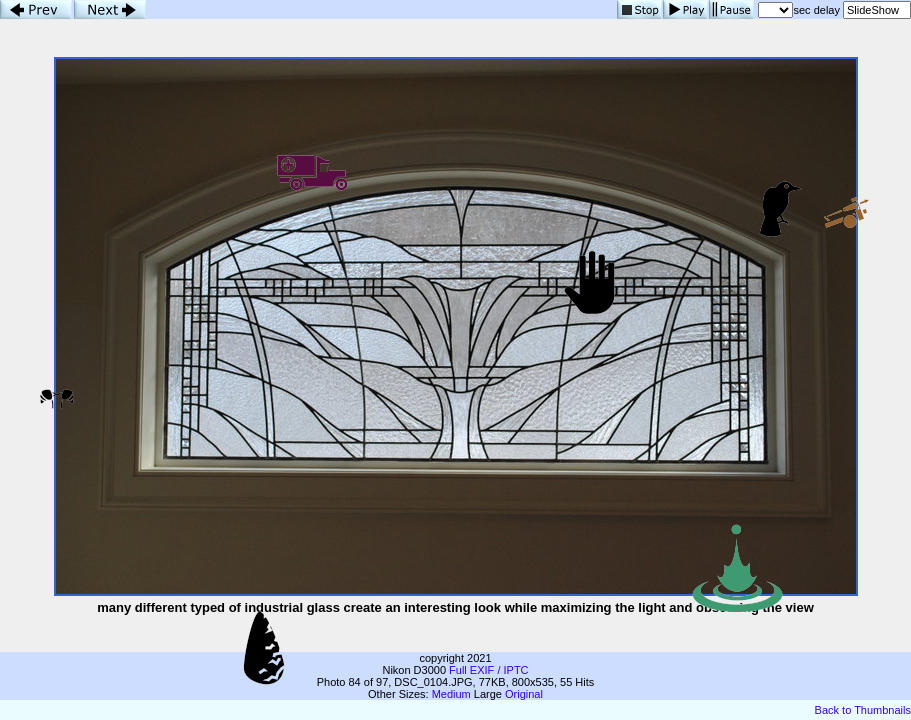 This screenshot has height=720, width=911. What do you see at coordinates (738, 570) in the screenshot?
I see `indicates water or liquid effect in gameplay` at bounding box center [738, 570].